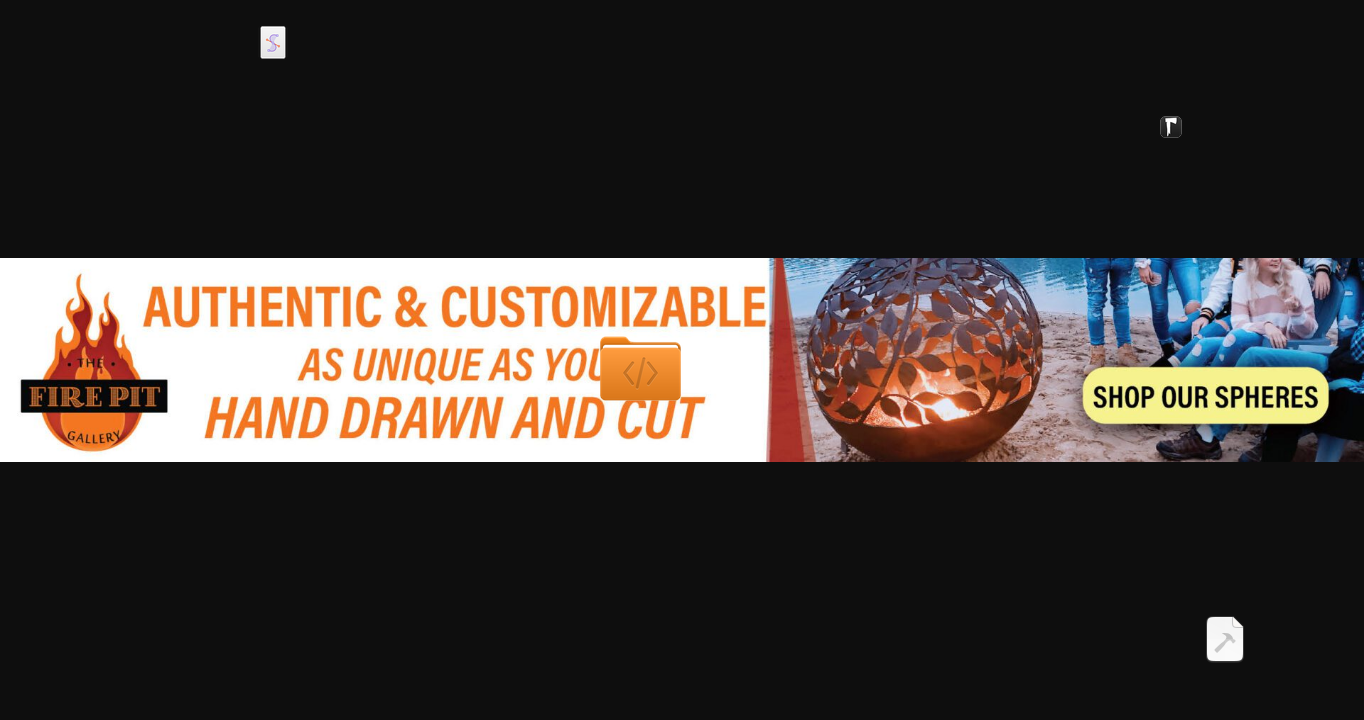 The width and height of the screenshot is (1364, 720). Describe the element at coordinates (1225, 639) in the screenshot. I see `makefile document used for build automation` at that location.